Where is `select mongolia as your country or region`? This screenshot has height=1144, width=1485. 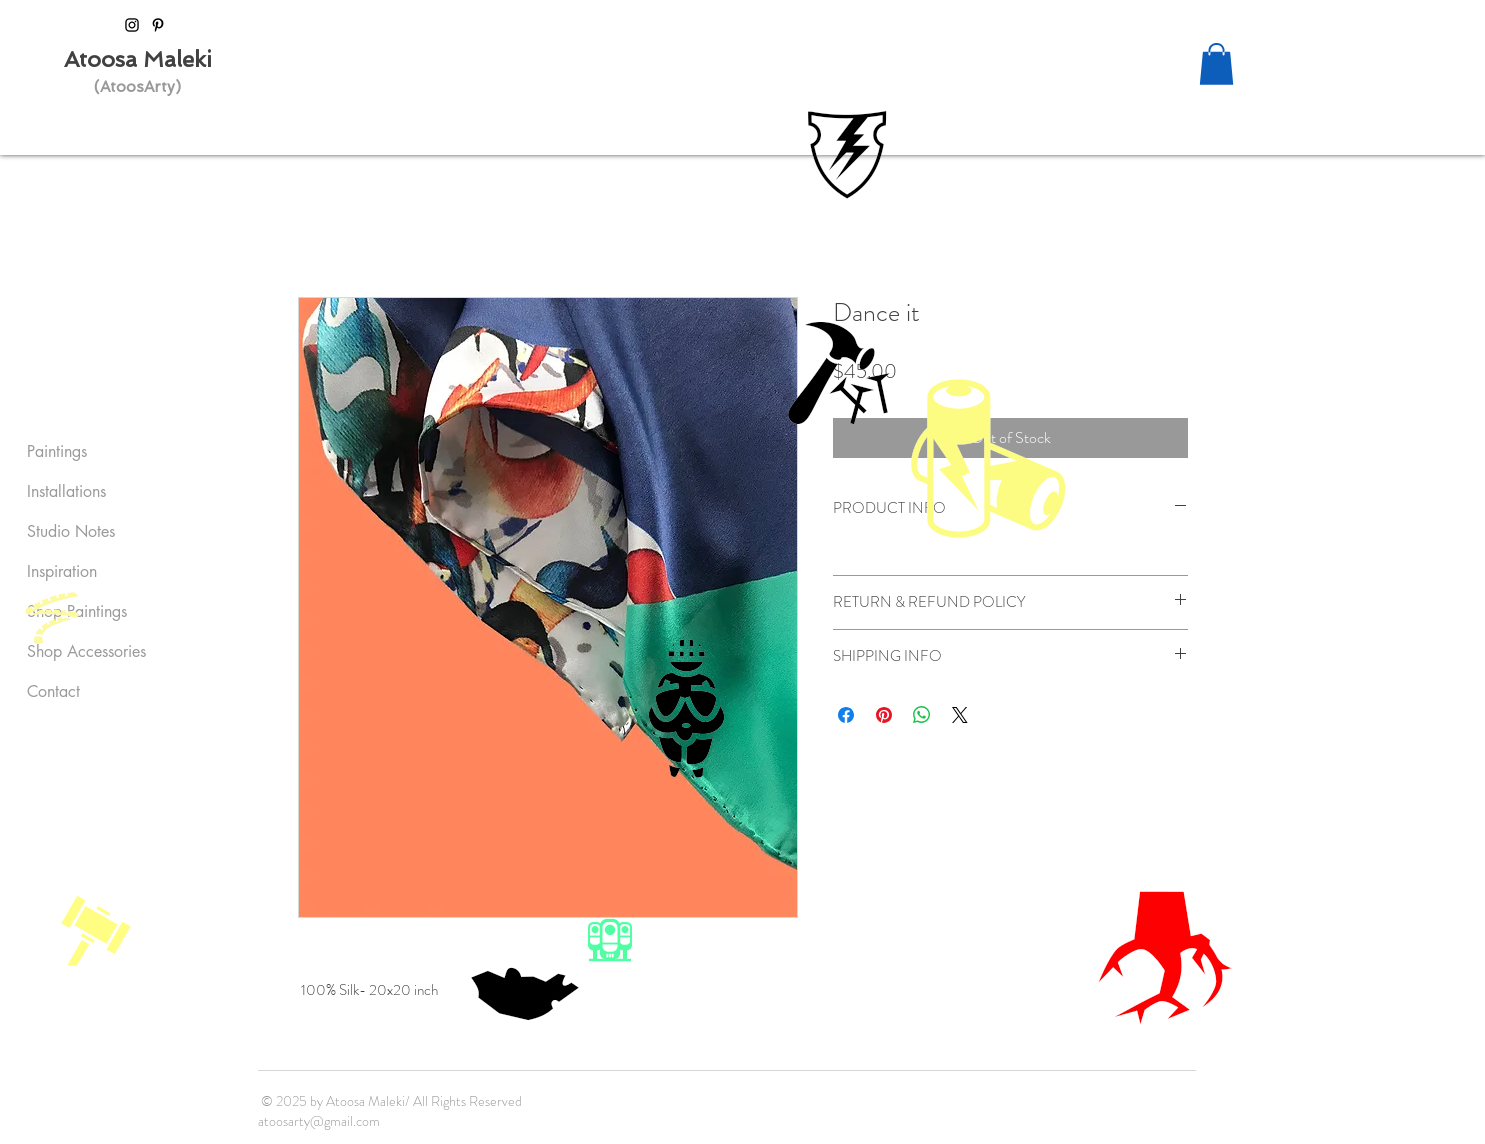 select mongolia as your country or region is located at coordinates (525, 994).